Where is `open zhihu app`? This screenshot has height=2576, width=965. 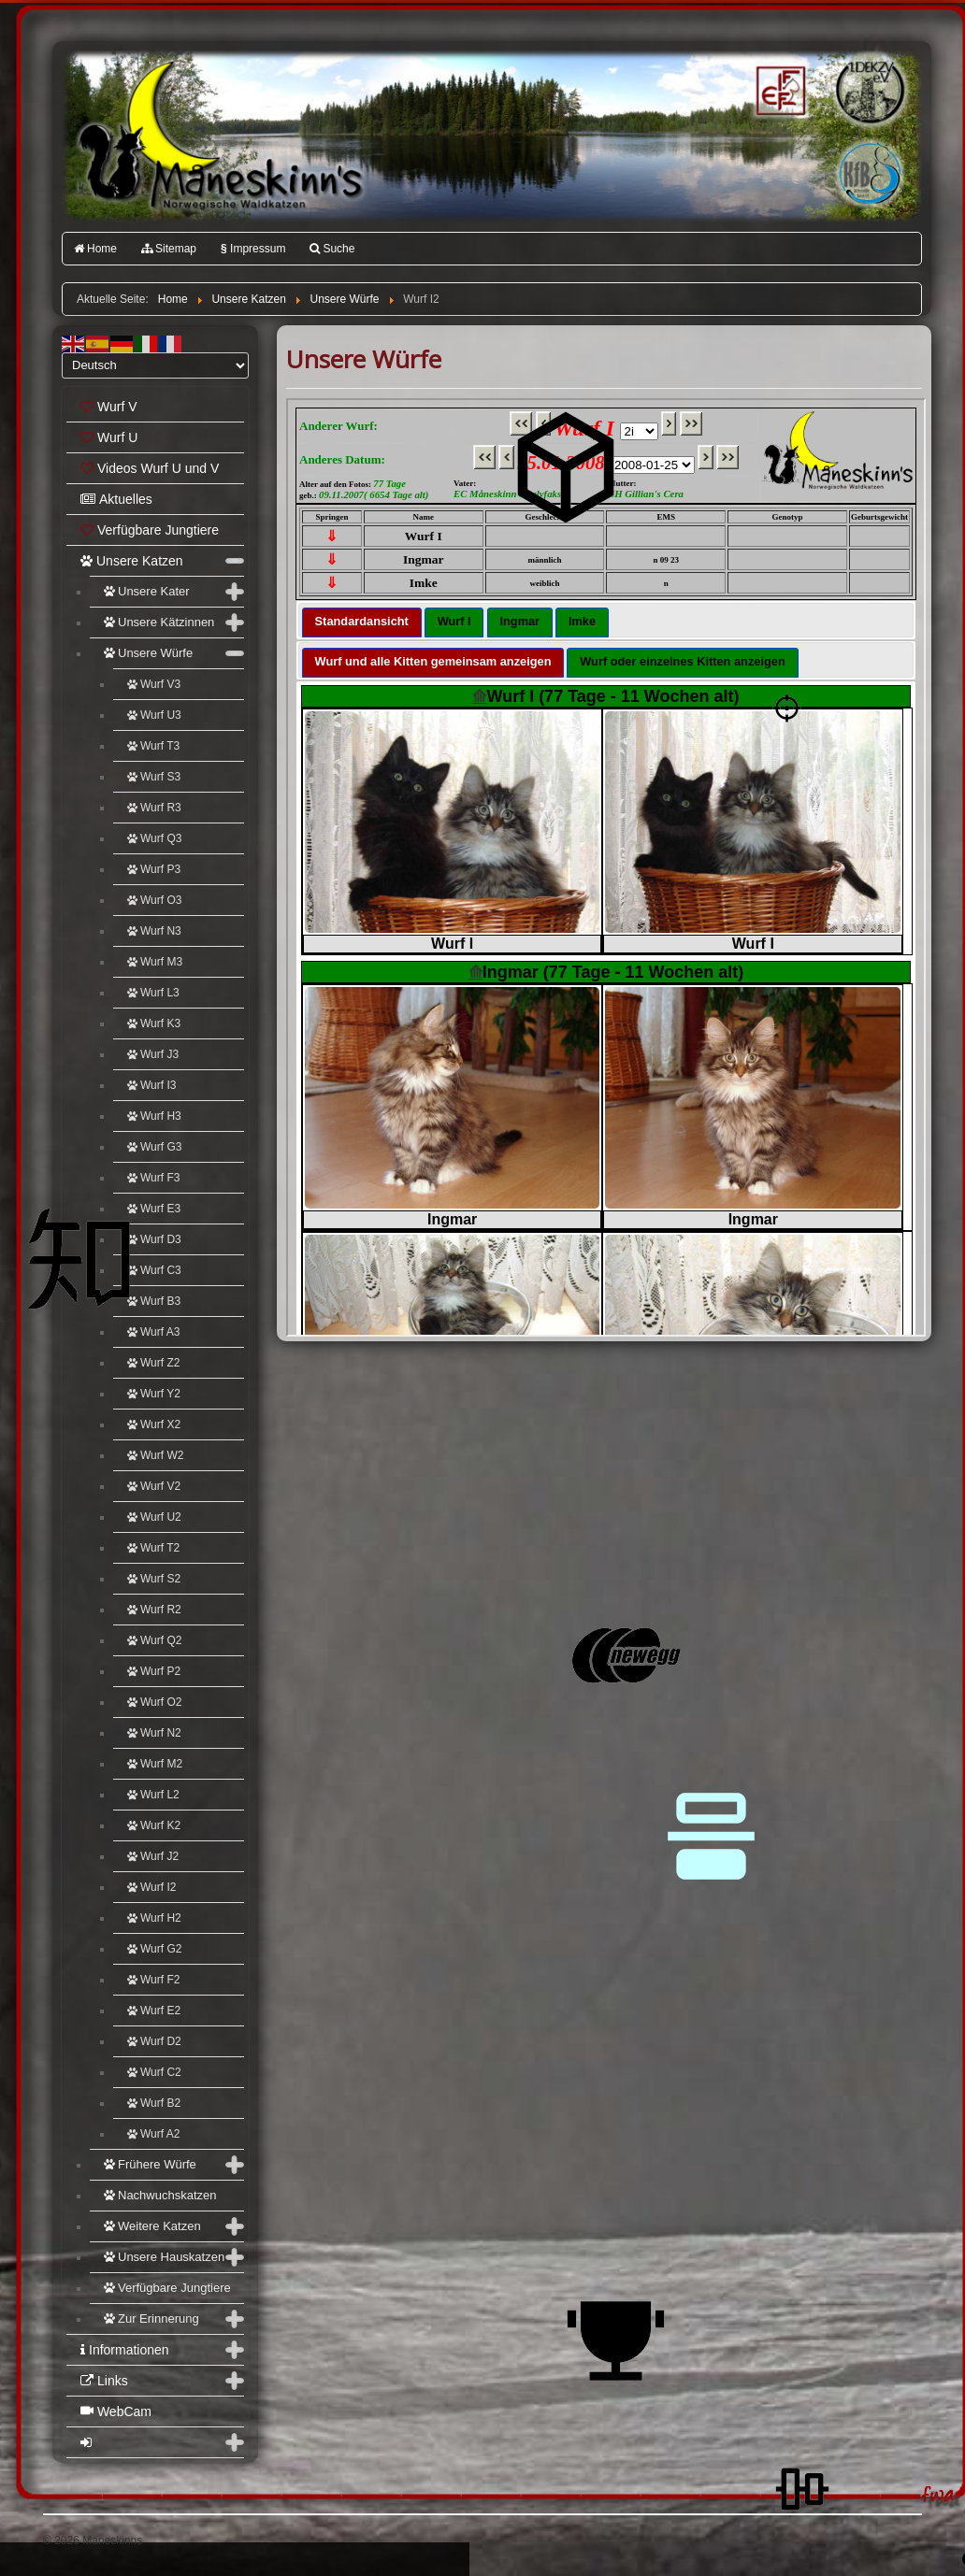
open zhihu app is located at coordinates (79, 1258).